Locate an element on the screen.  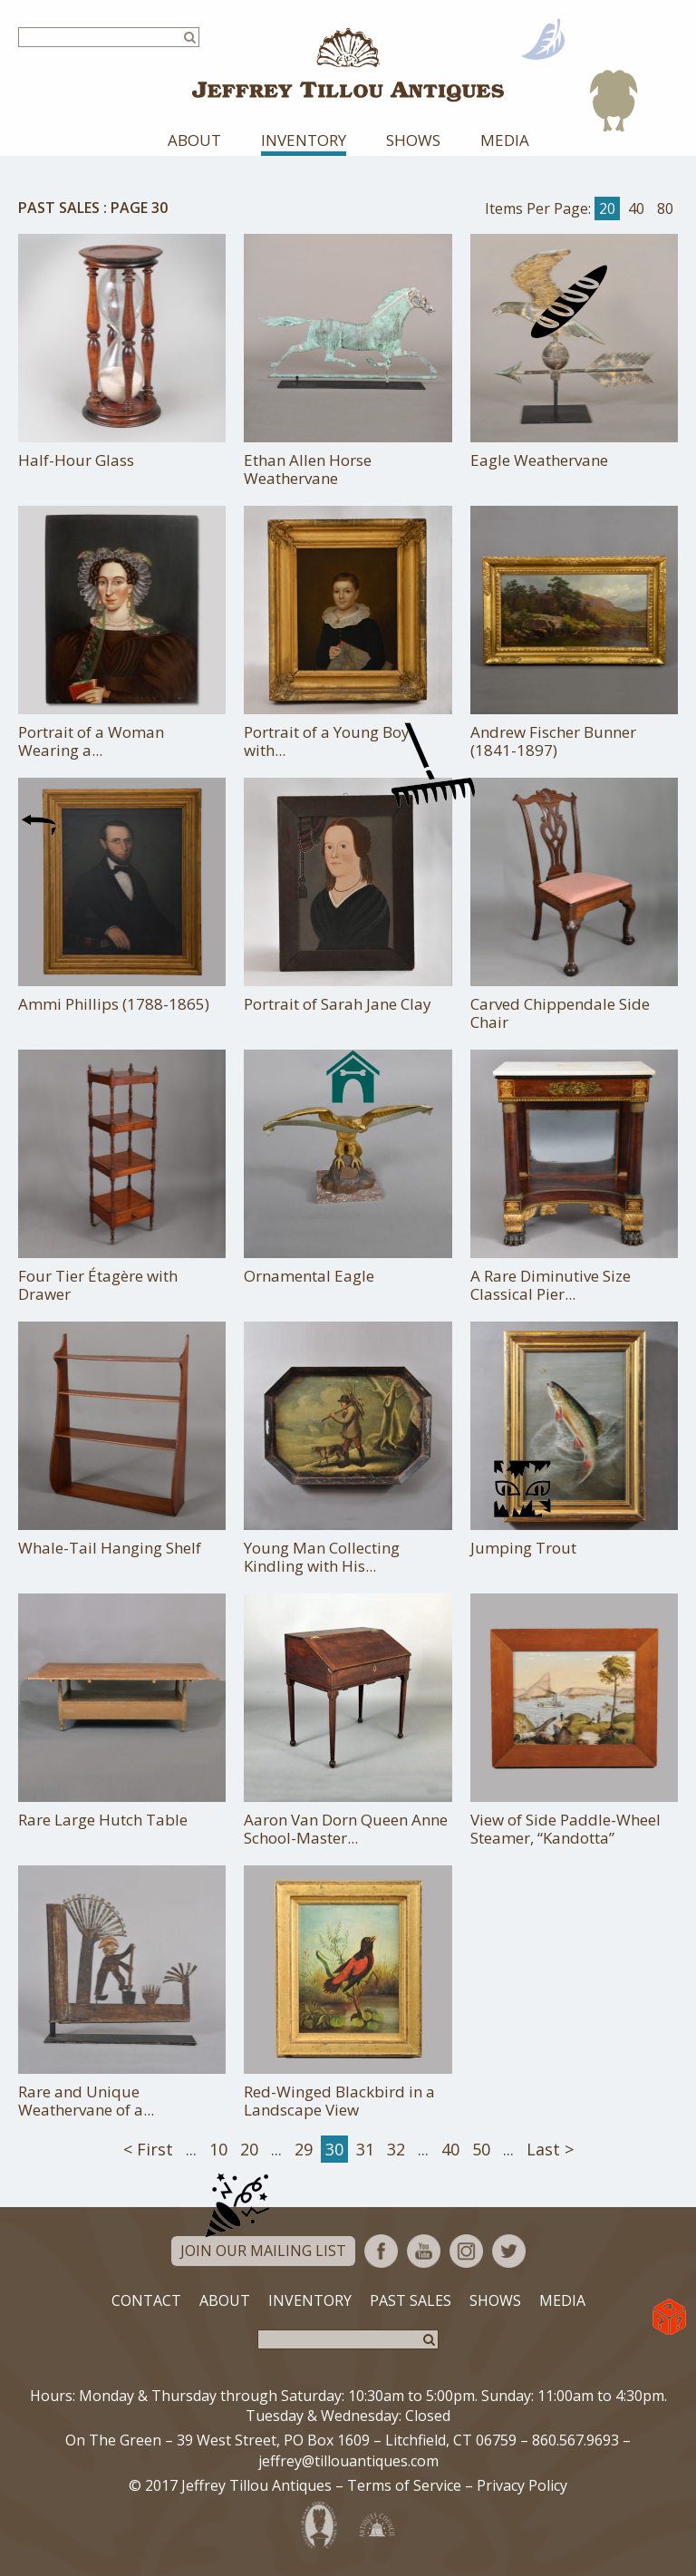
swipe left gesture indicator is located at coordinates (38, 824).